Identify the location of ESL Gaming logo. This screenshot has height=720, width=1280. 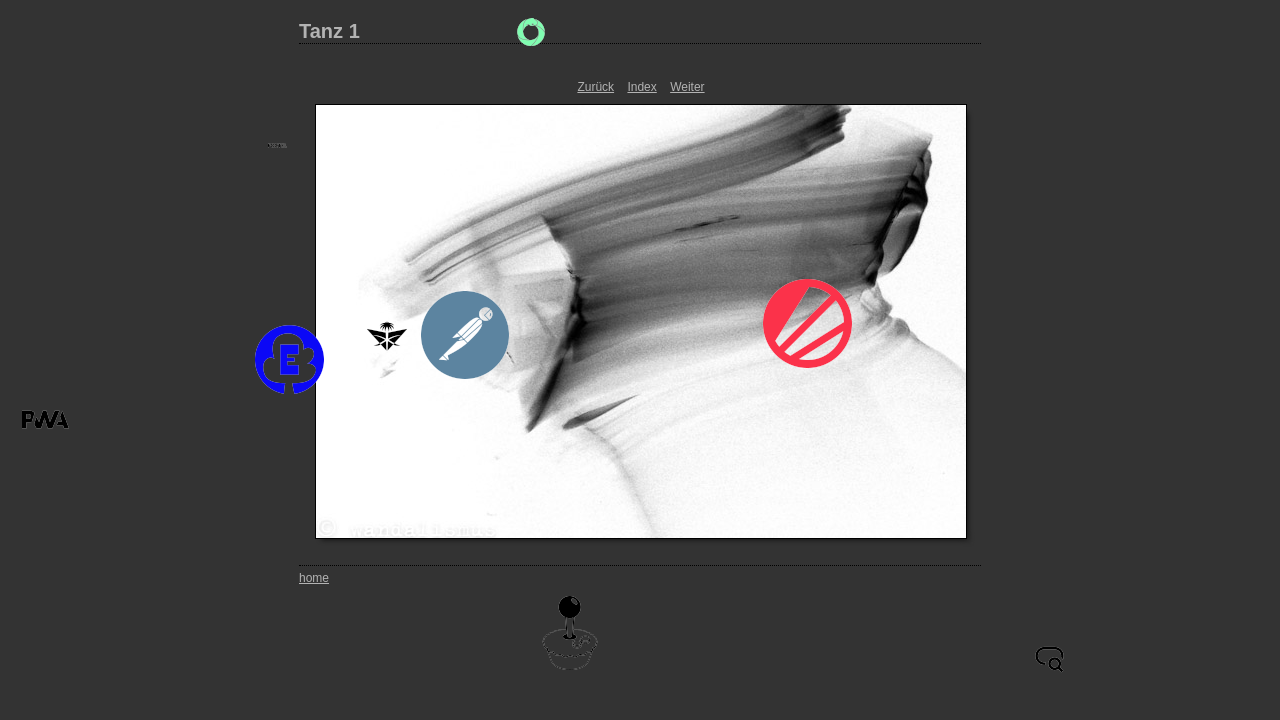
(807, 323).